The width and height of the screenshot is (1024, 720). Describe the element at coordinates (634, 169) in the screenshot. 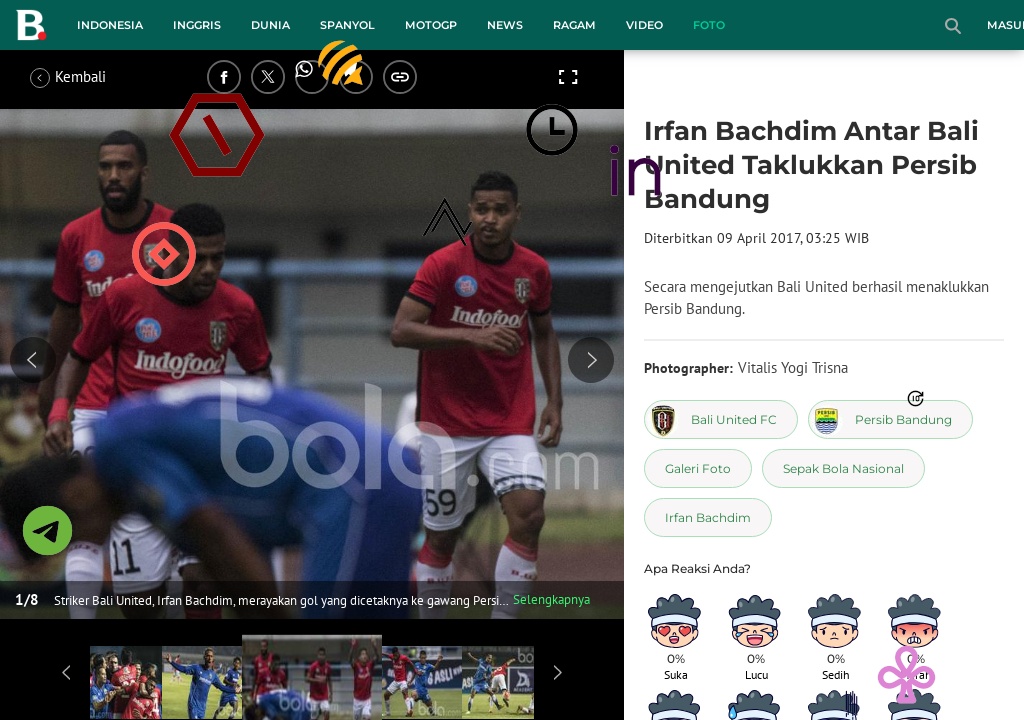

I see `connect with LinkedIn` at that location.